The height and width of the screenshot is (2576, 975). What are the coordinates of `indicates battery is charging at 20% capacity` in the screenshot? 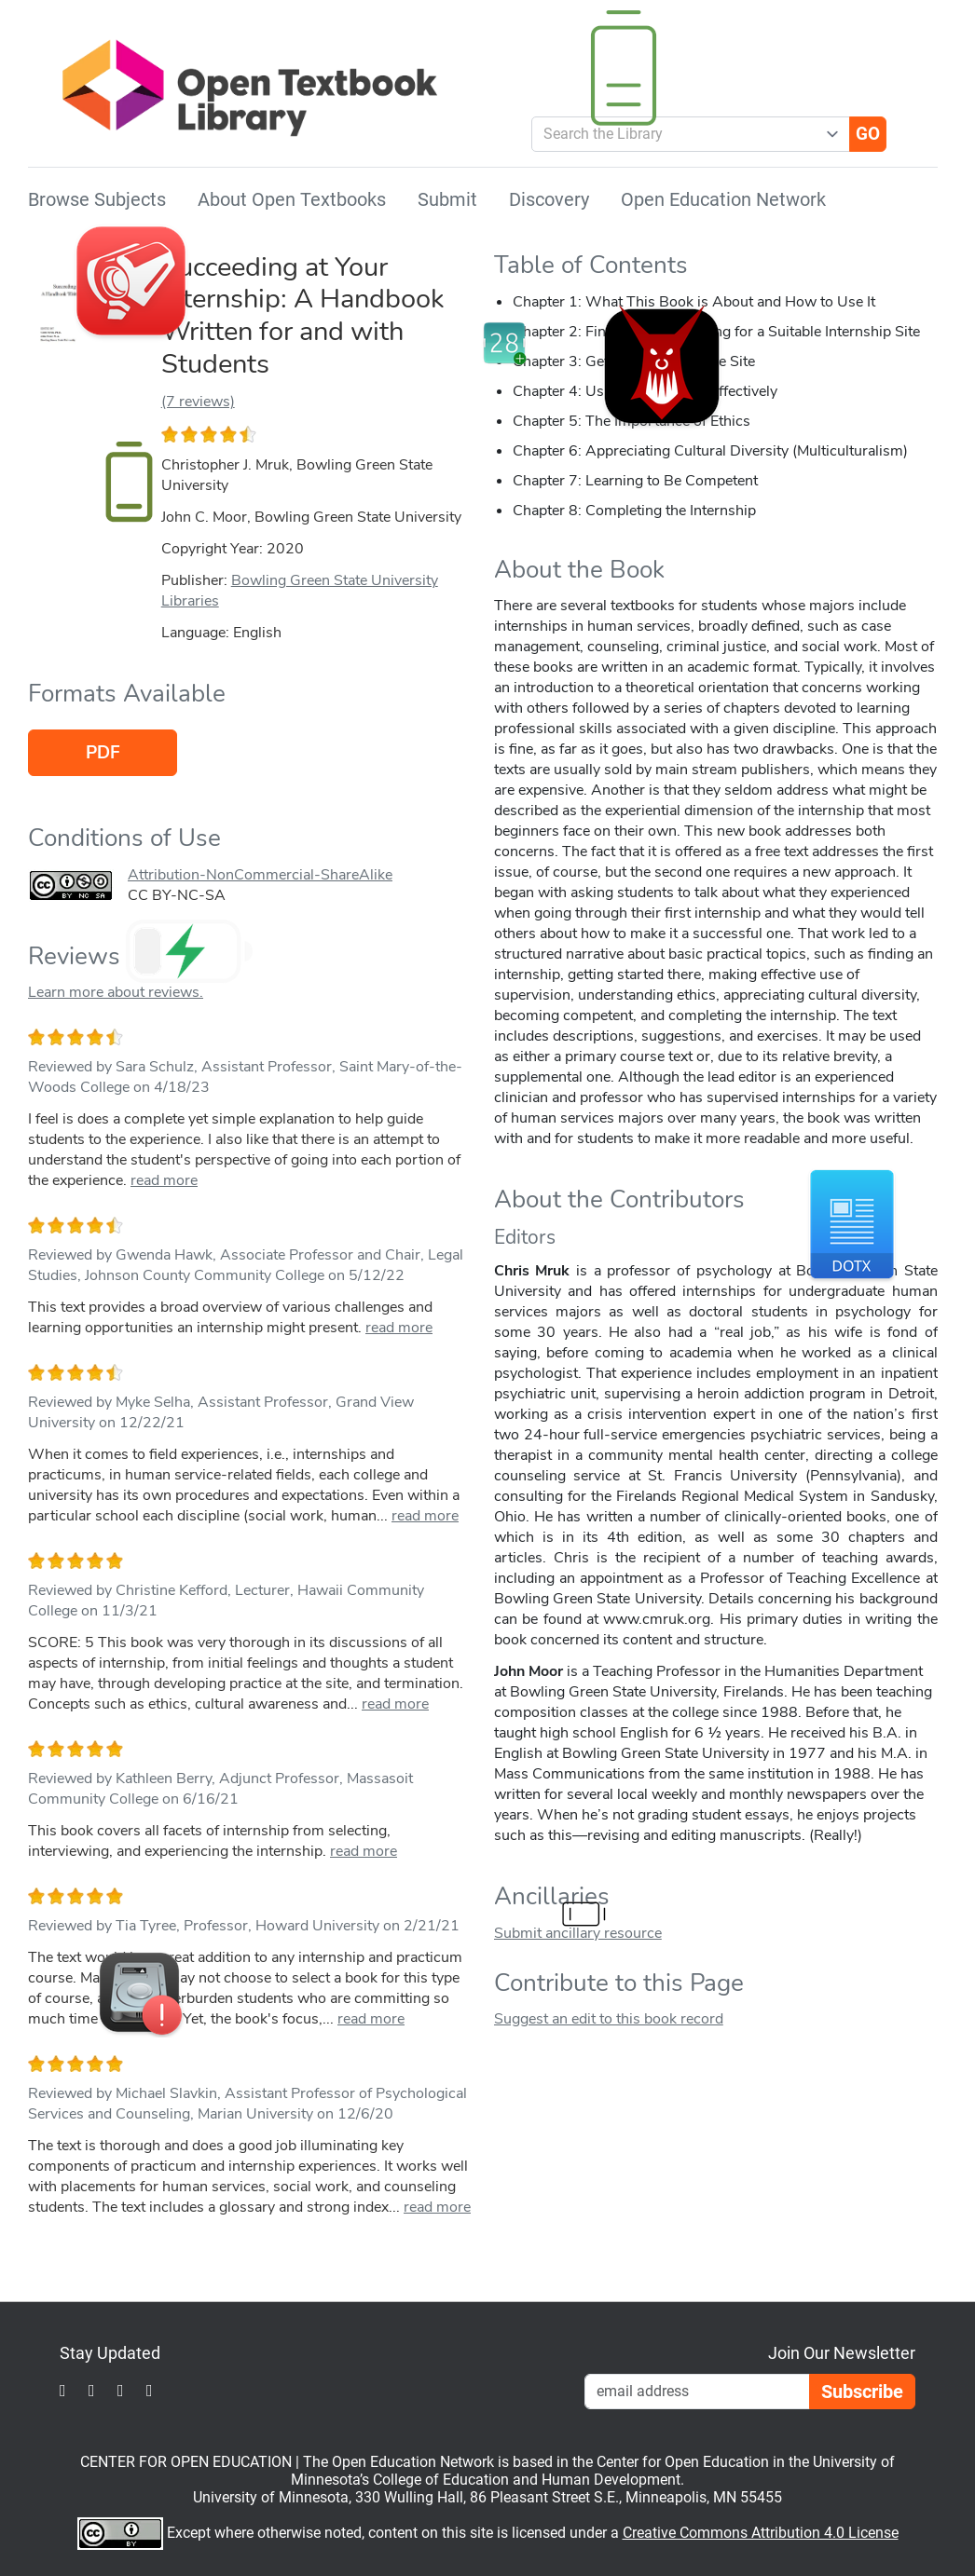 It's located at (189, 951).